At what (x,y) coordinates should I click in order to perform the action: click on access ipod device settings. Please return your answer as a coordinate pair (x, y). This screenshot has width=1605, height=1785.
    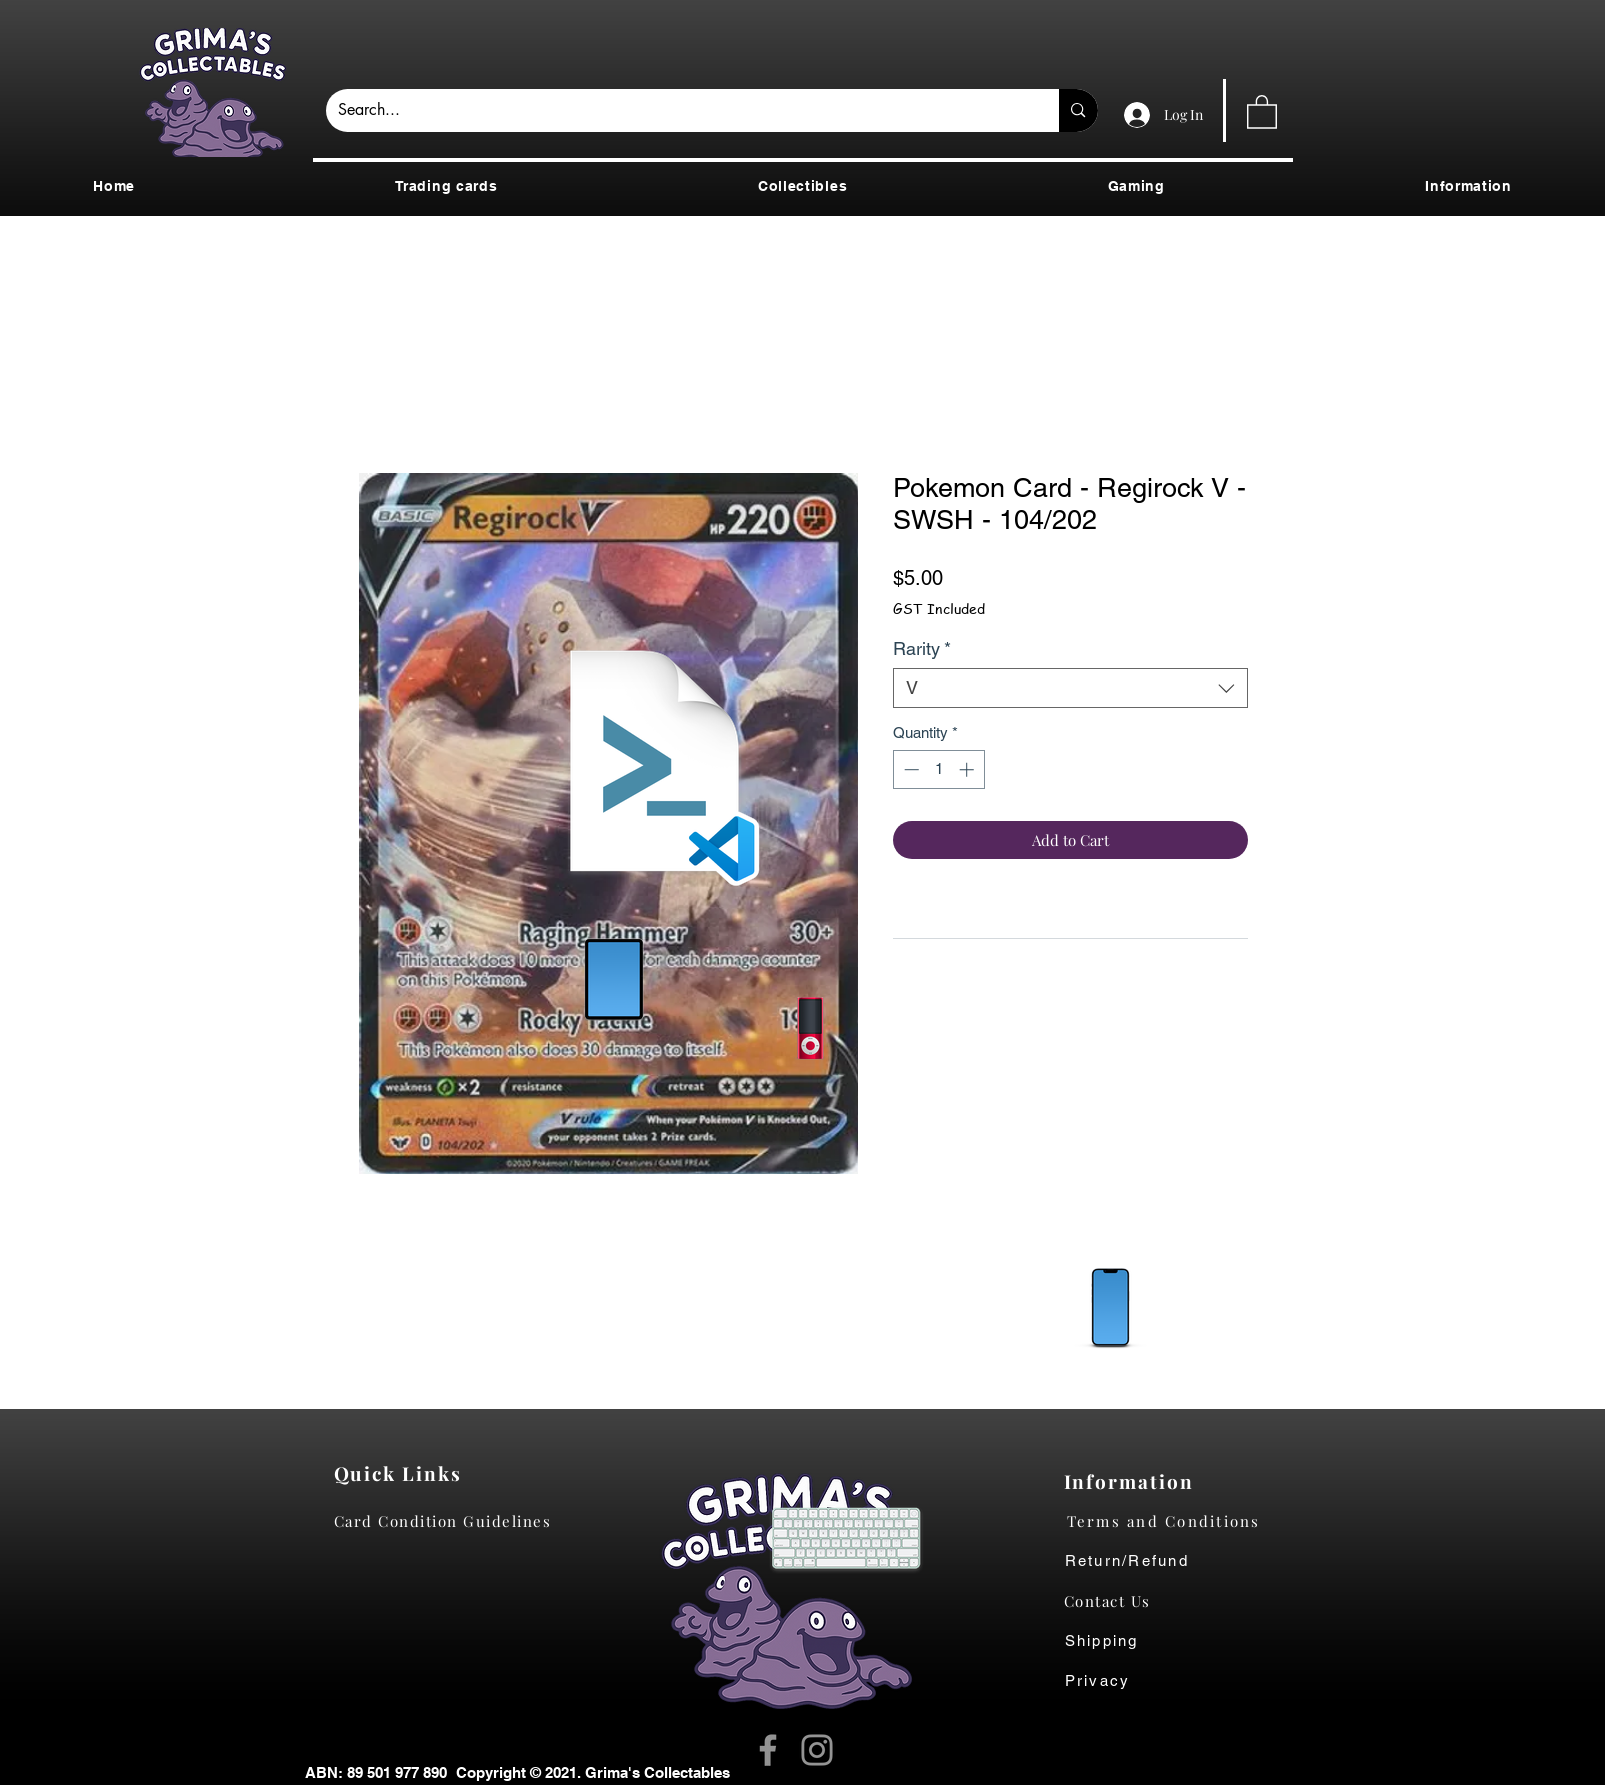
    Looking at the image, I should click on (810, 1029).